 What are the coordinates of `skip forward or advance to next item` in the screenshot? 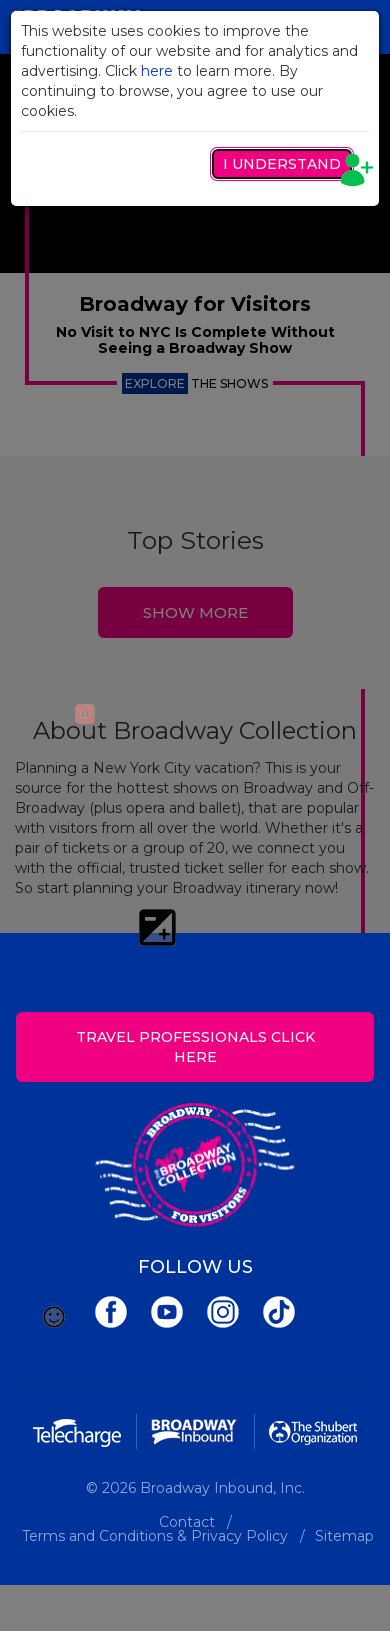 It's located at (85, 714).